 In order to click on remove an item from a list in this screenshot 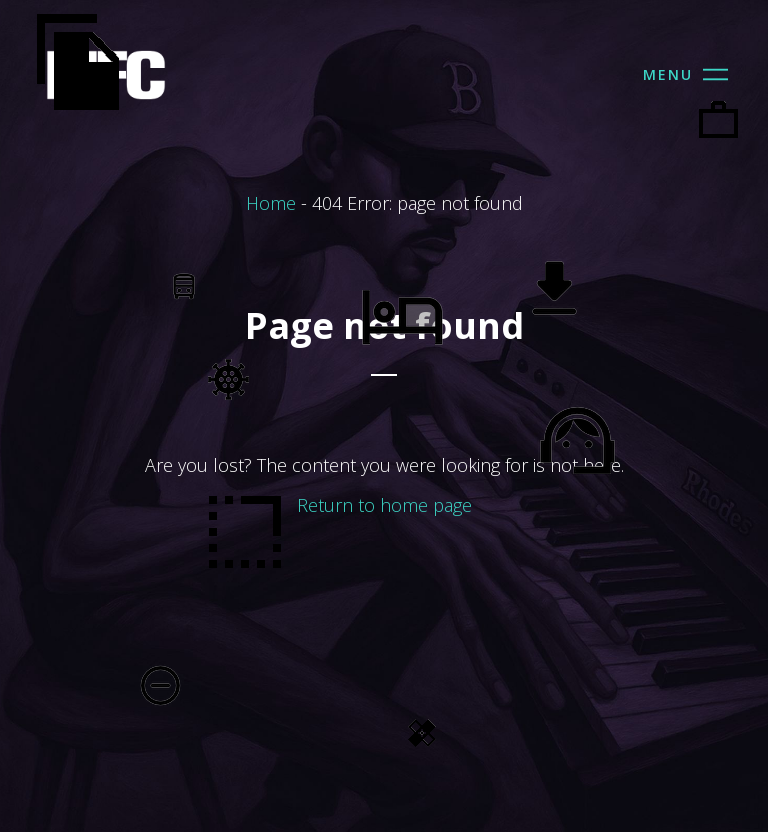, I will do `click(160, 685)`.